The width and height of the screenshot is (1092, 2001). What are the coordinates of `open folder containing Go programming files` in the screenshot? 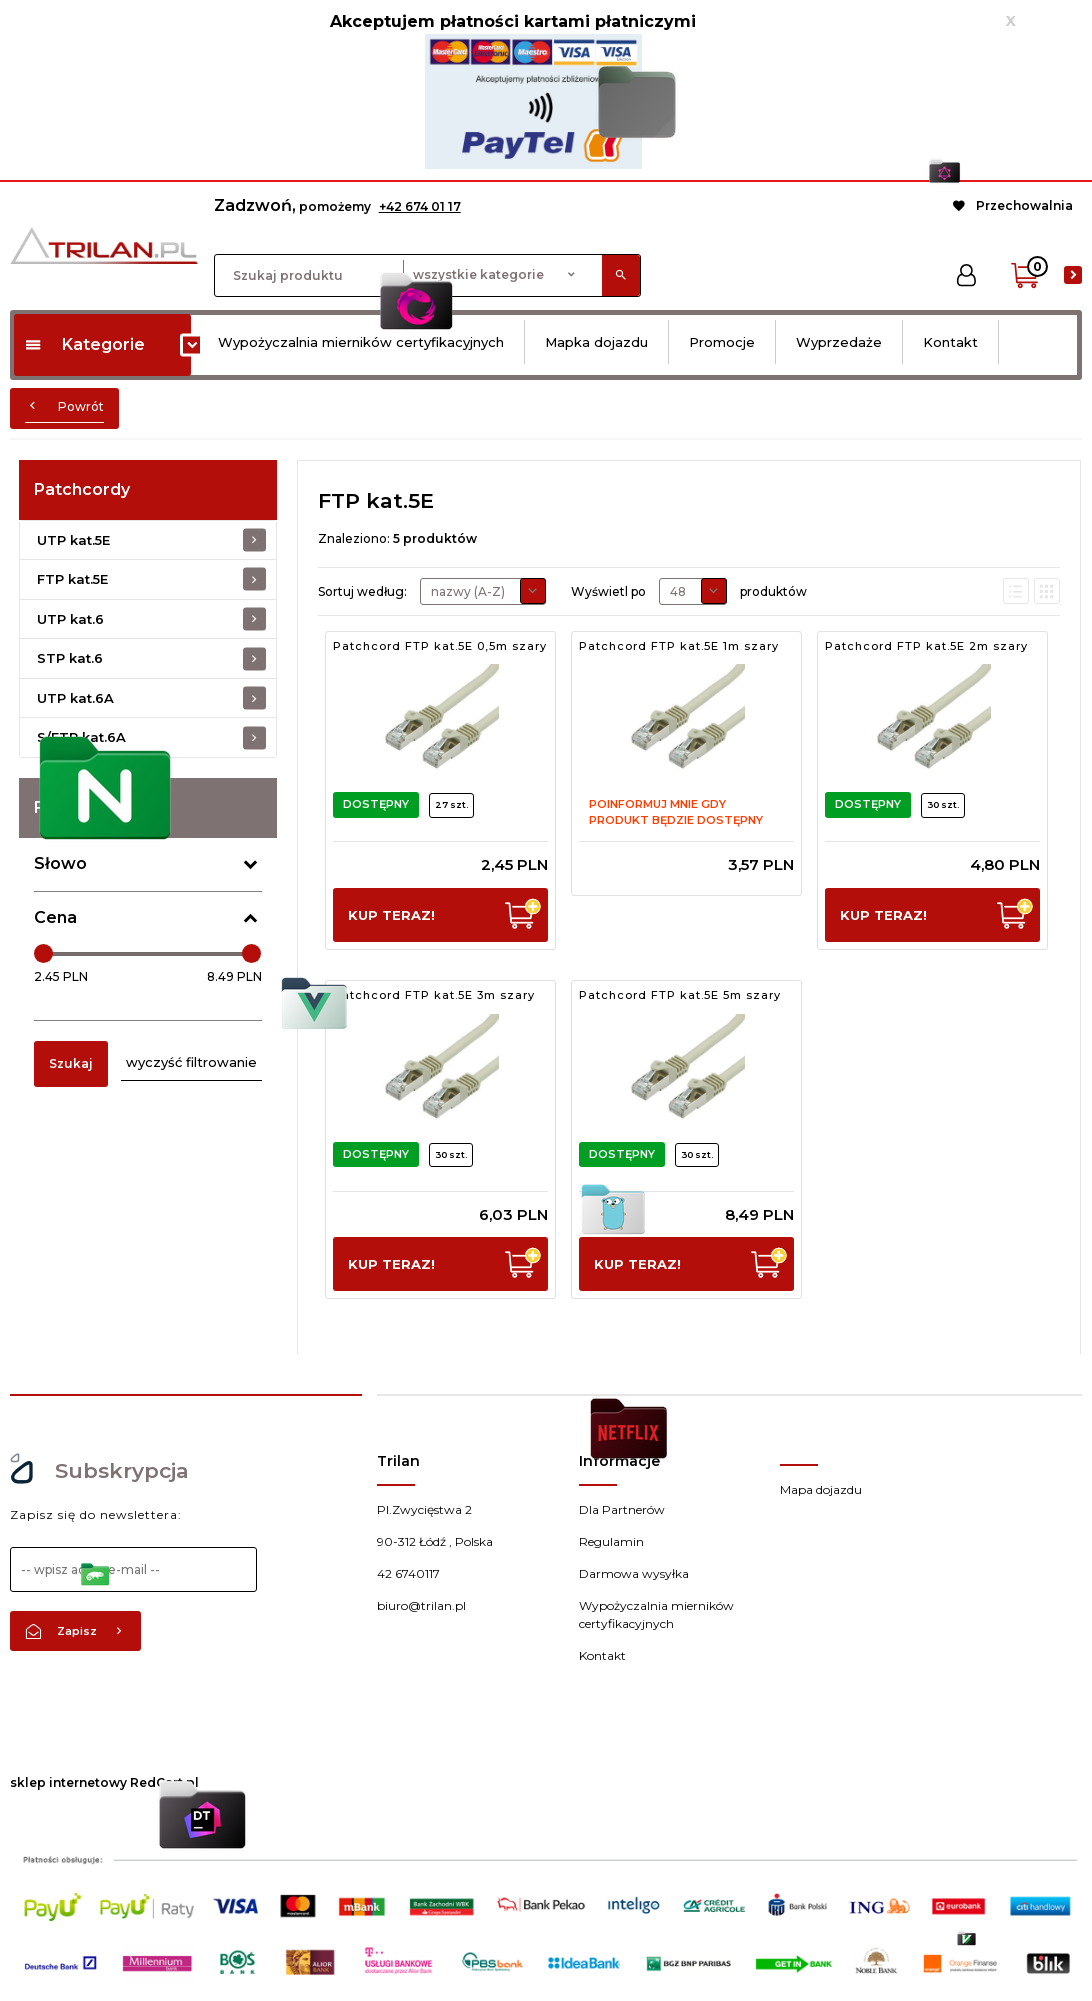 It's located at (613, 1211).